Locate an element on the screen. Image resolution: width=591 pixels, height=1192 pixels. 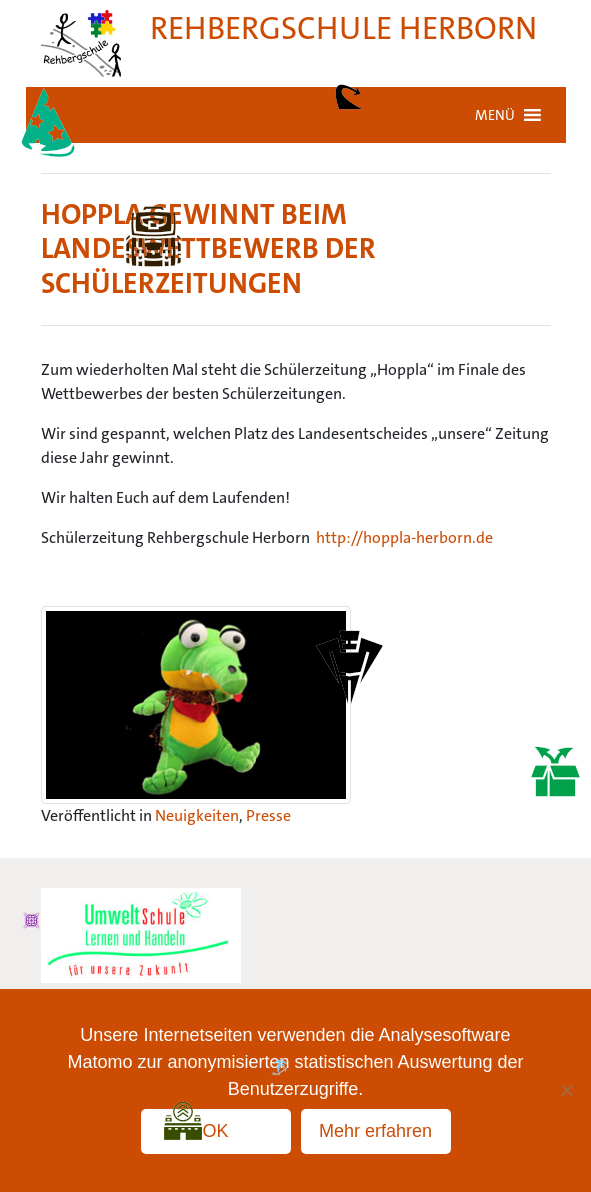
access your inventory or stored items is located at coordinates (153, 236).